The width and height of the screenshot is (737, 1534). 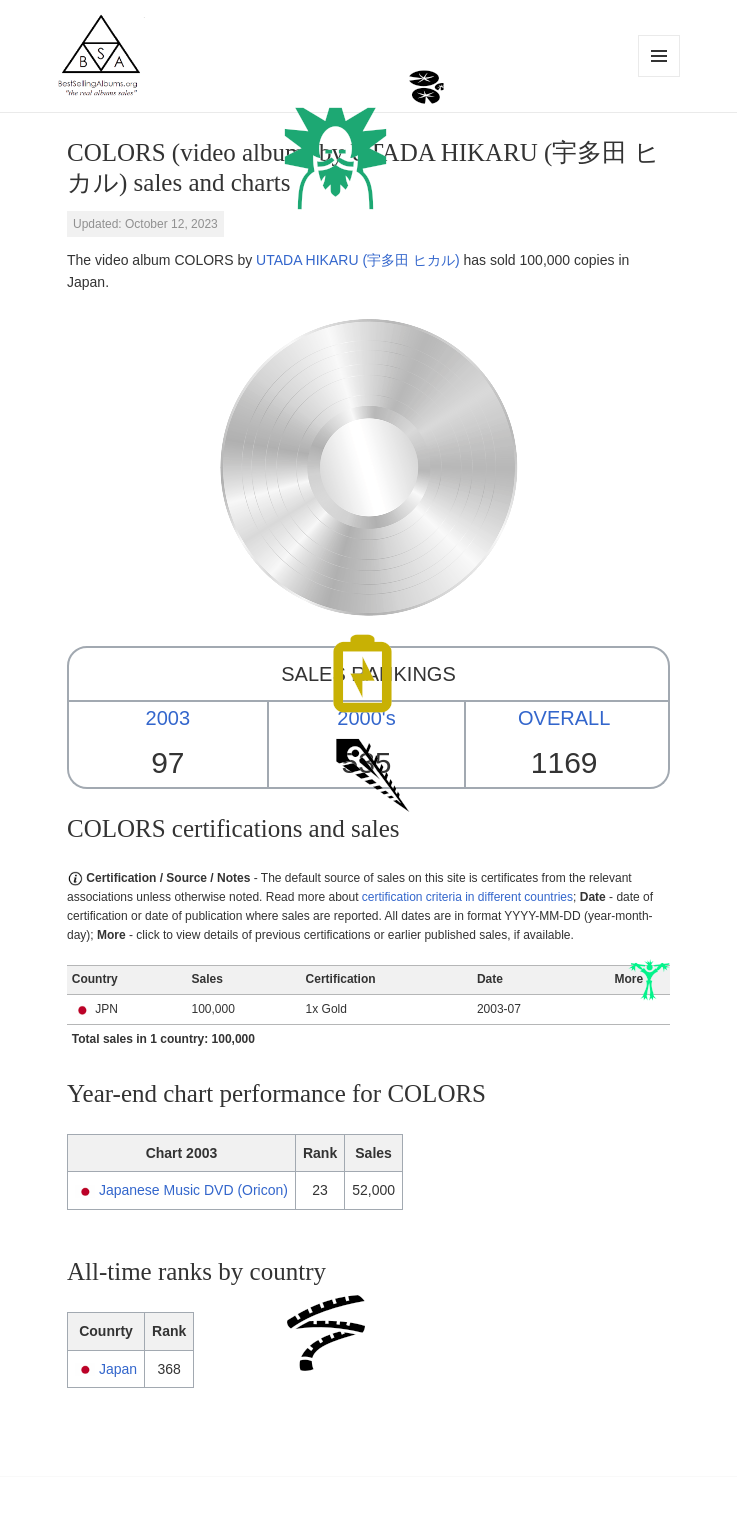 I want to click on activate drilling or boring tool, so click(x=372, y=775).